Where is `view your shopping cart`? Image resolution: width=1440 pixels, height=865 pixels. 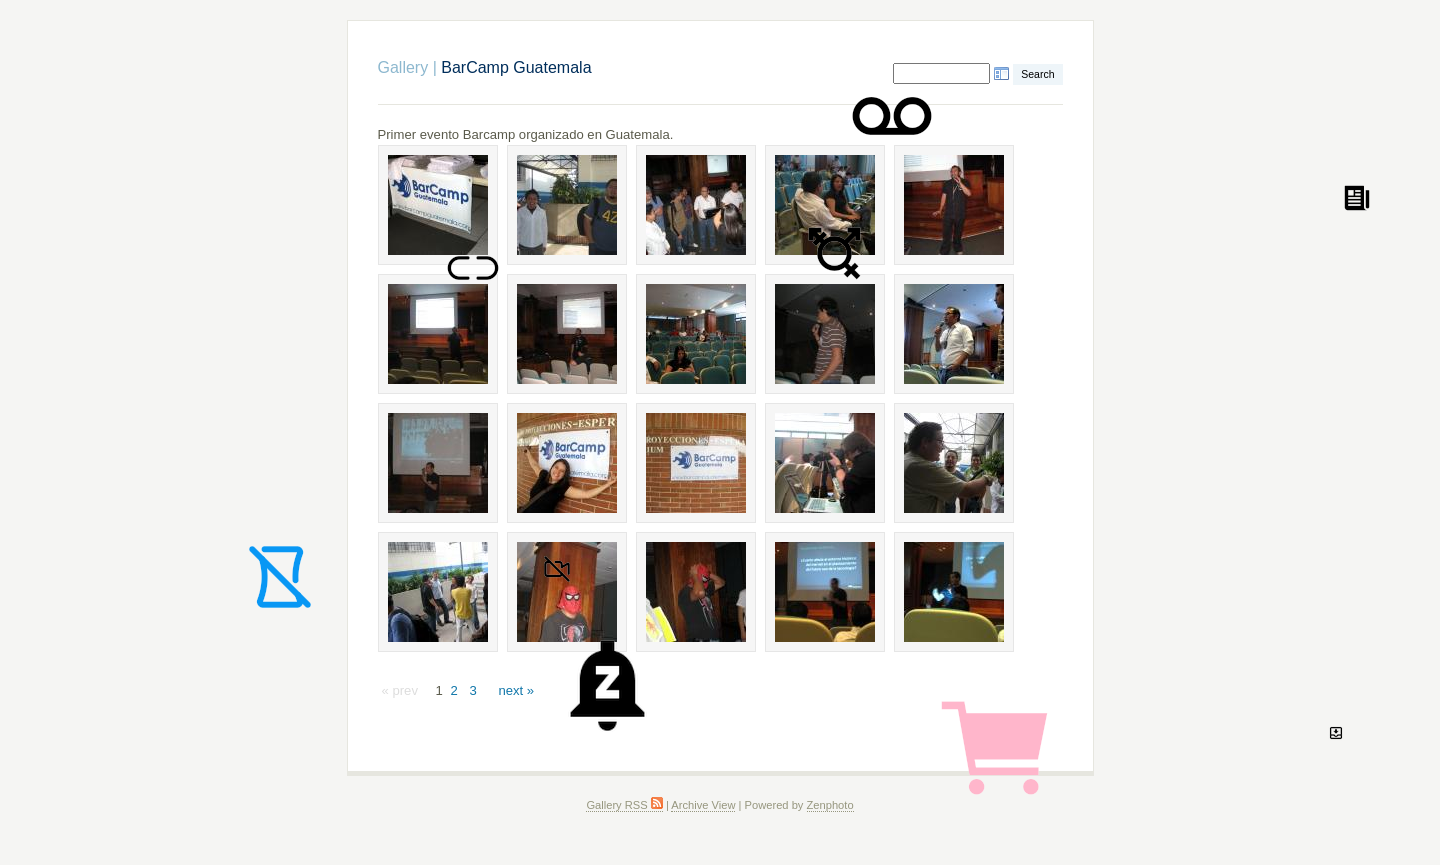
view your shopping cart is located at coordinates (996, 748).